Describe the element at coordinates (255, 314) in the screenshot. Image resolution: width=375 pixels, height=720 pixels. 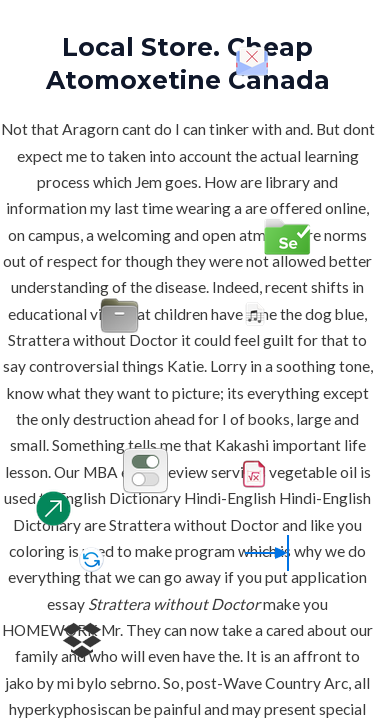
I see `an iMelody audio file` at that location.